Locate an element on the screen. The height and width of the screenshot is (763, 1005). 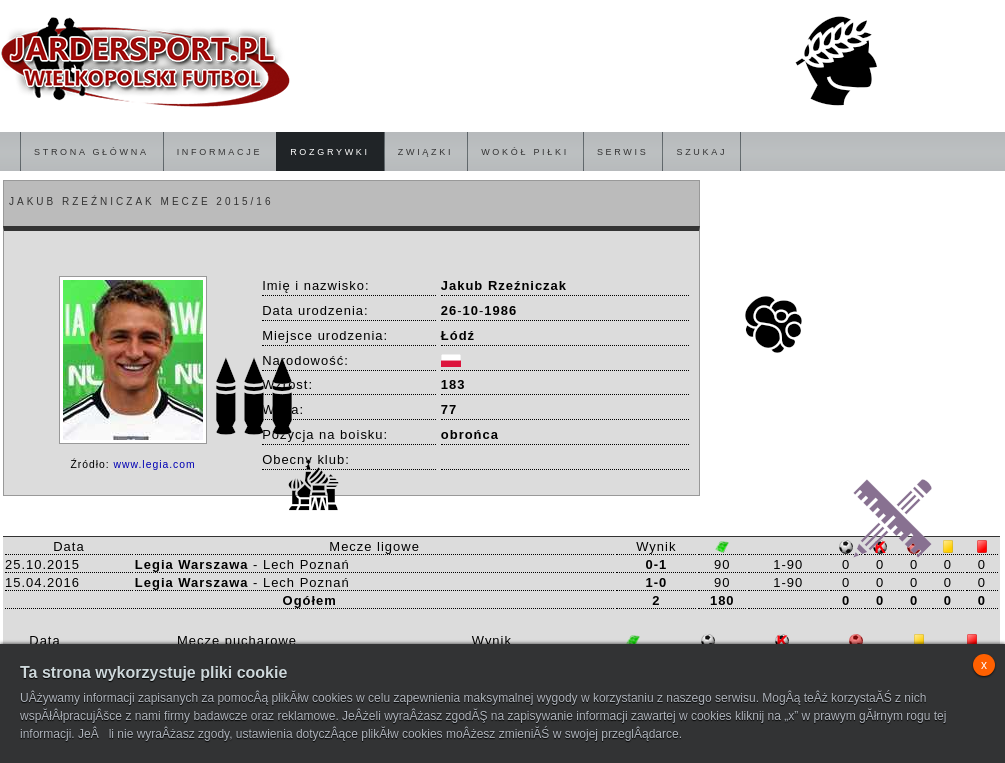
represents a roman empire or ancient history themed game is located at coordinates (838, 60).